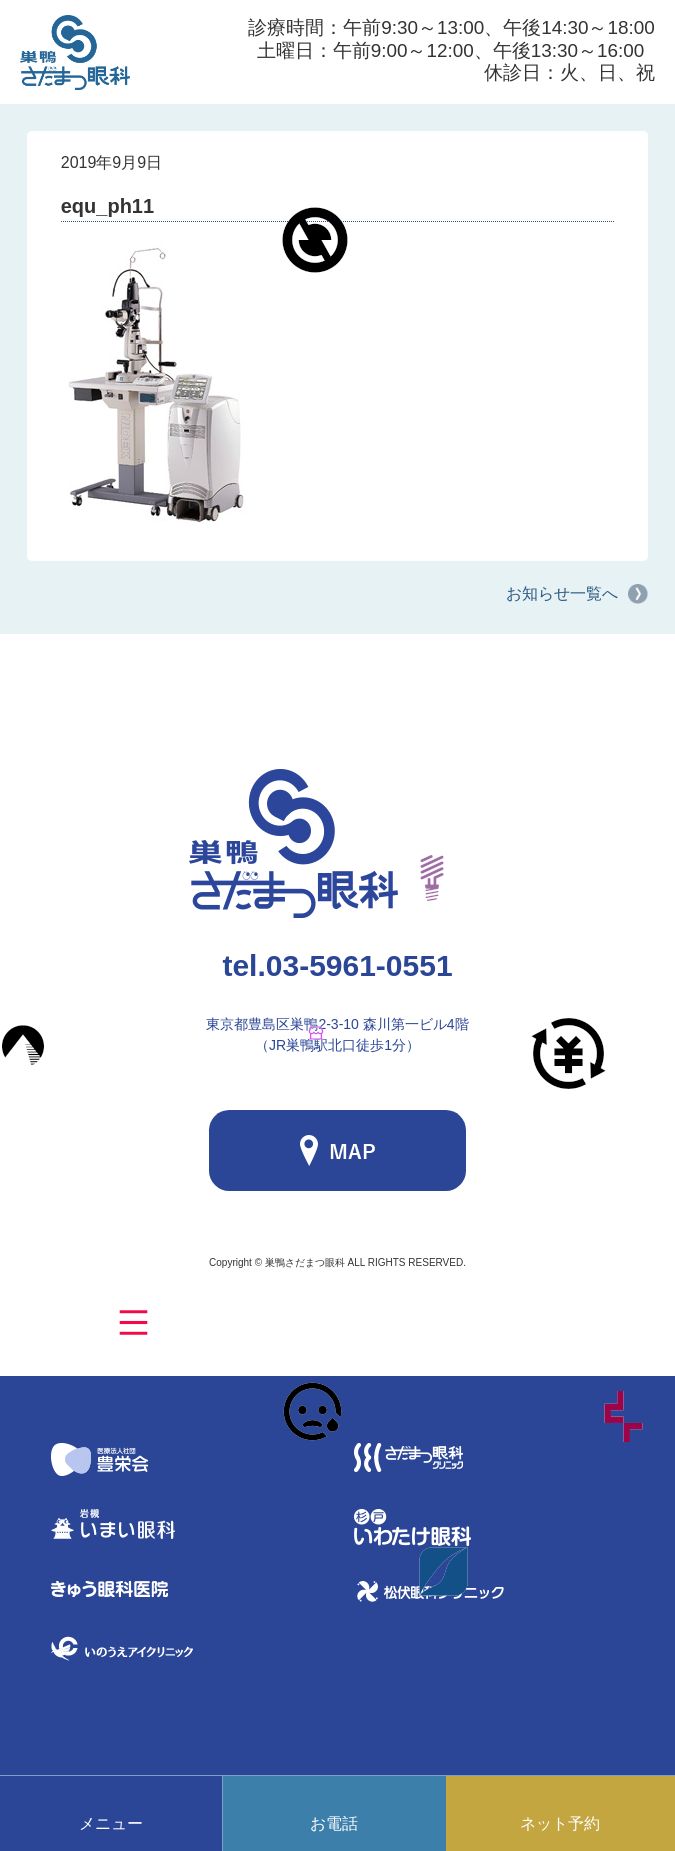 The width and height of the screenshot is (675, 1851). What do you see at coordinates (316, 1033) in the screenshot?
I see `visit the online store` at bounding box center [316, 1033].